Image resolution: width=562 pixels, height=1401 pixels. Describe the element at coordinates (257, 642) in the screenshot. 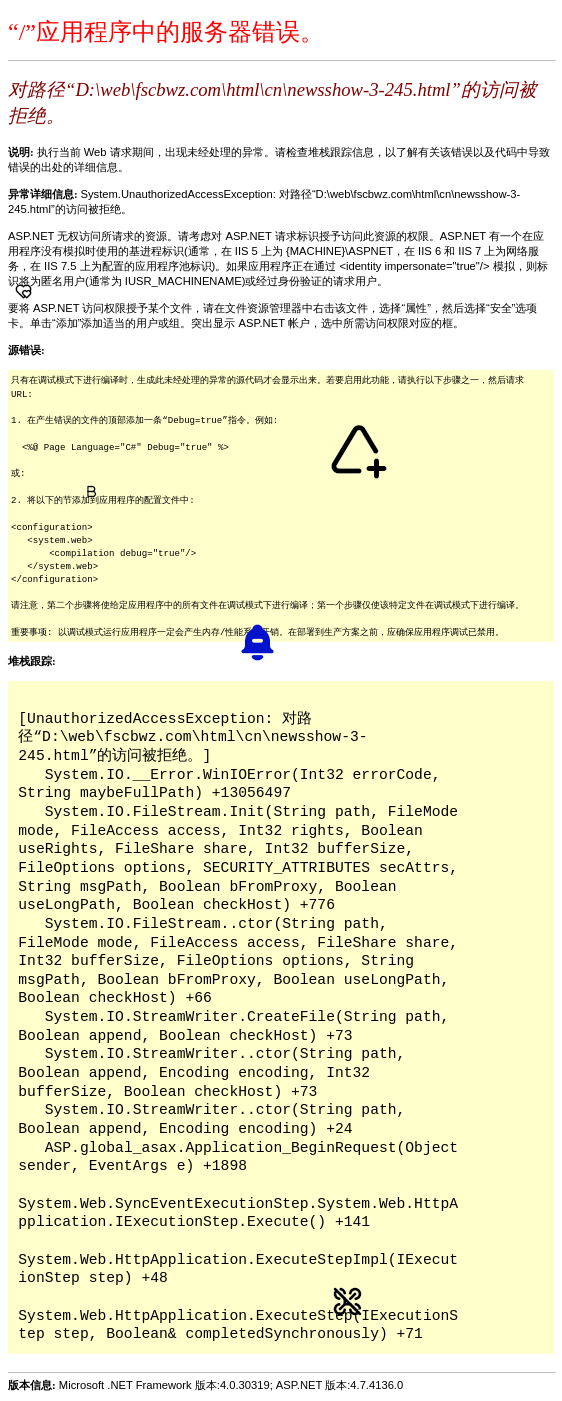

I see `remove a notification or alert` at that location.